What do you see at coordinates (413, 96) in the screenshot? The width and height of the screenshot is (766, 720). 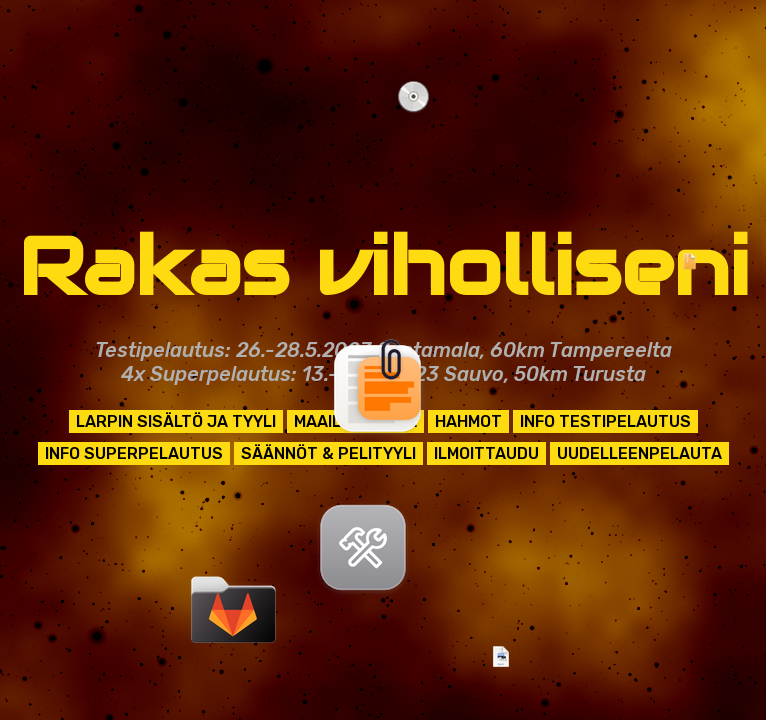 I see `unmount or eject a DVD disc` at bounding box center [413, 96].